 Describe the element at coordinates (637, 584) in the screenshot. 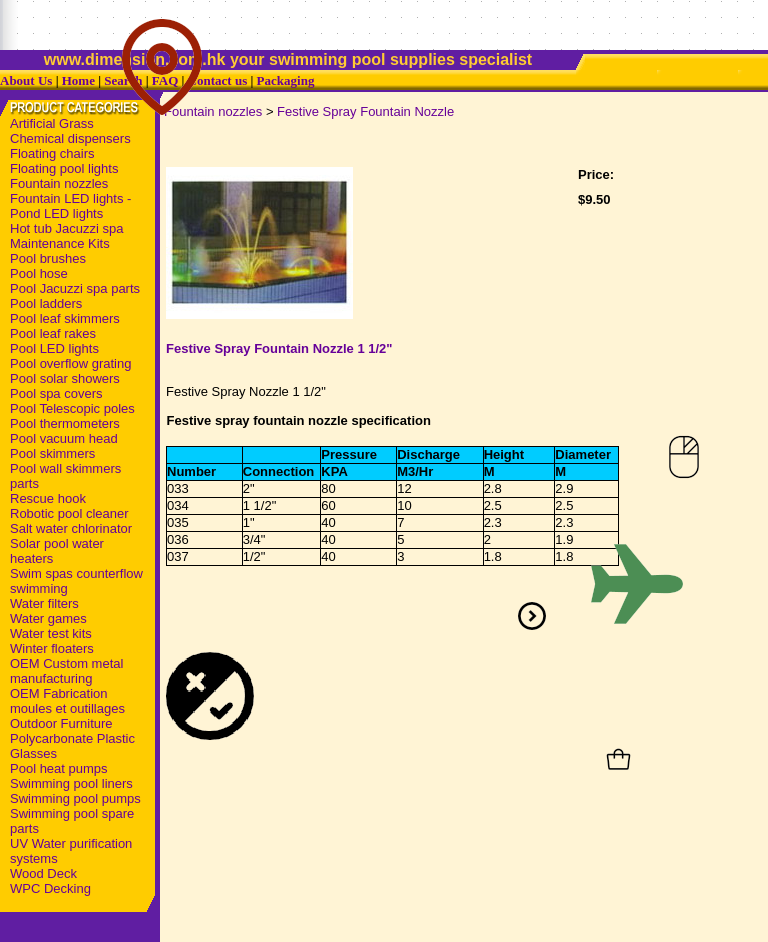

I see `enable airplane mode` at that location.